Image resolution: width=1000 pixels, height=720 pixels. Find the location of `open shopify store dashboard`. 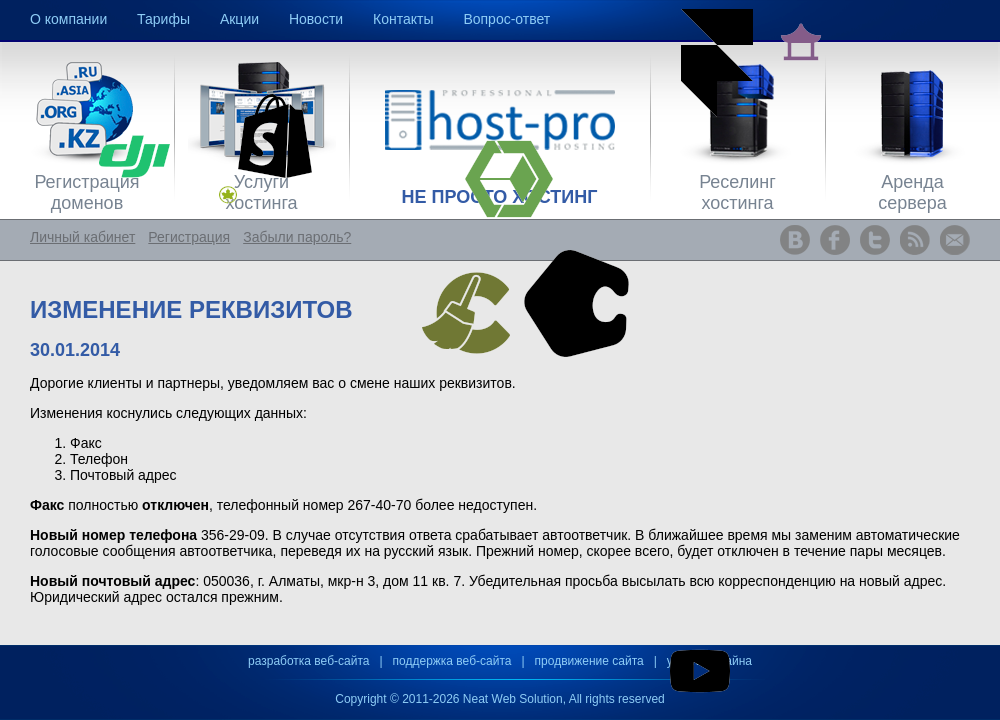

open shopify store dashboard is located at coordinates (275, 136).